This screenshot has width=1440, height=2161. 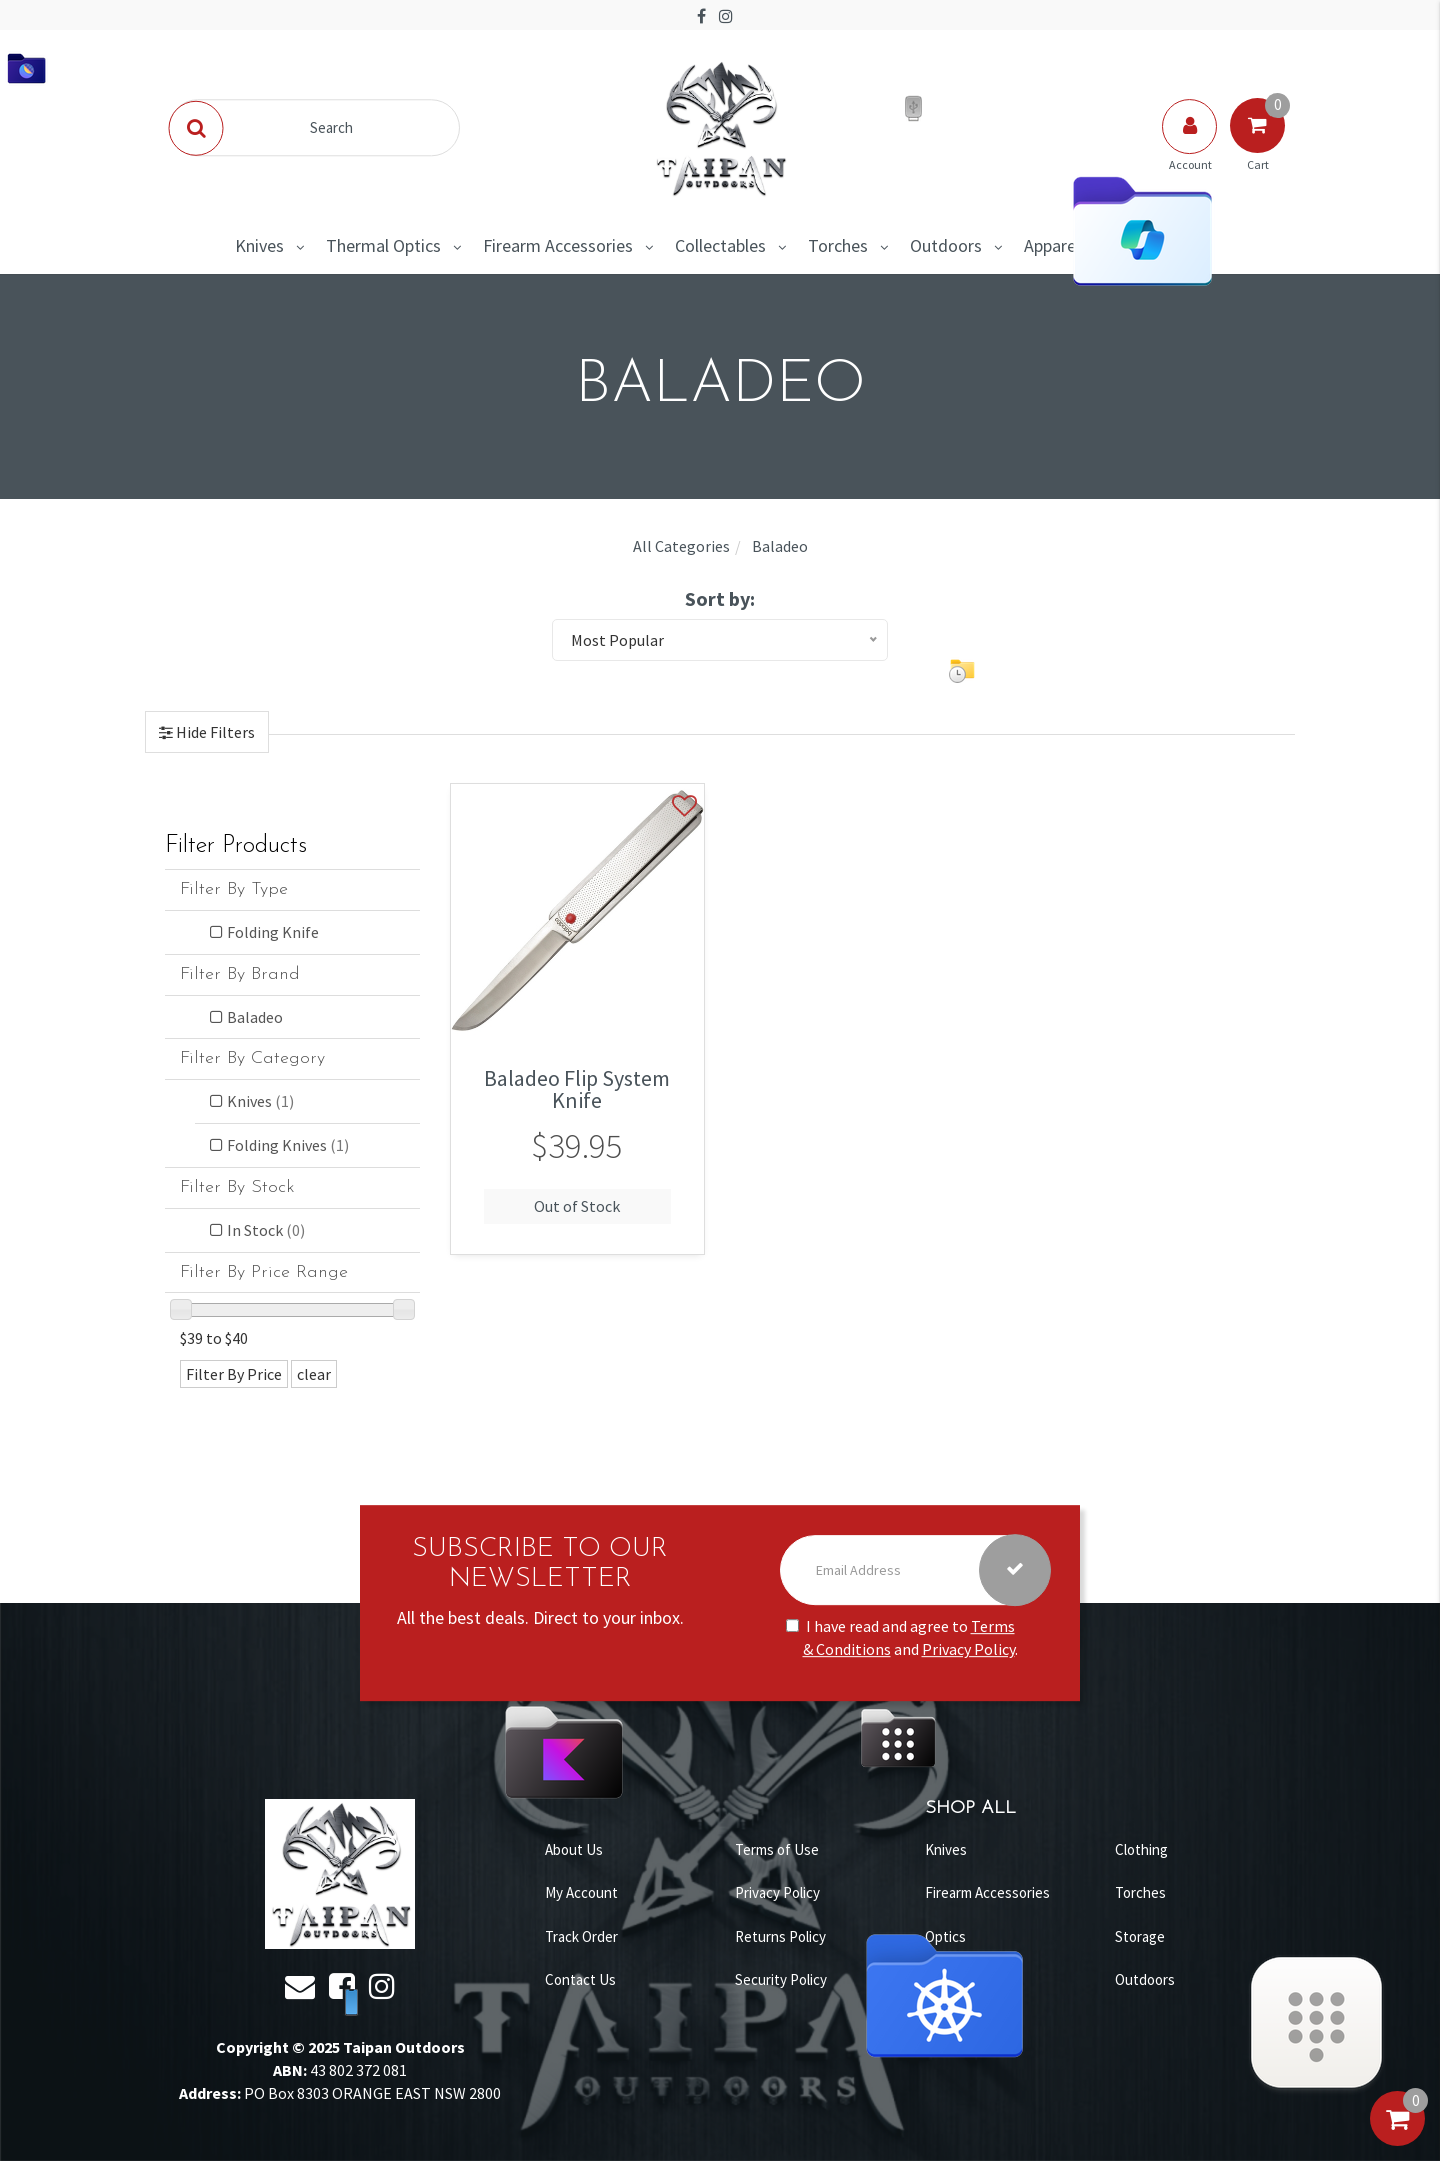 I want to click on open the phone dialpad, so click(x=1316, y=2022).